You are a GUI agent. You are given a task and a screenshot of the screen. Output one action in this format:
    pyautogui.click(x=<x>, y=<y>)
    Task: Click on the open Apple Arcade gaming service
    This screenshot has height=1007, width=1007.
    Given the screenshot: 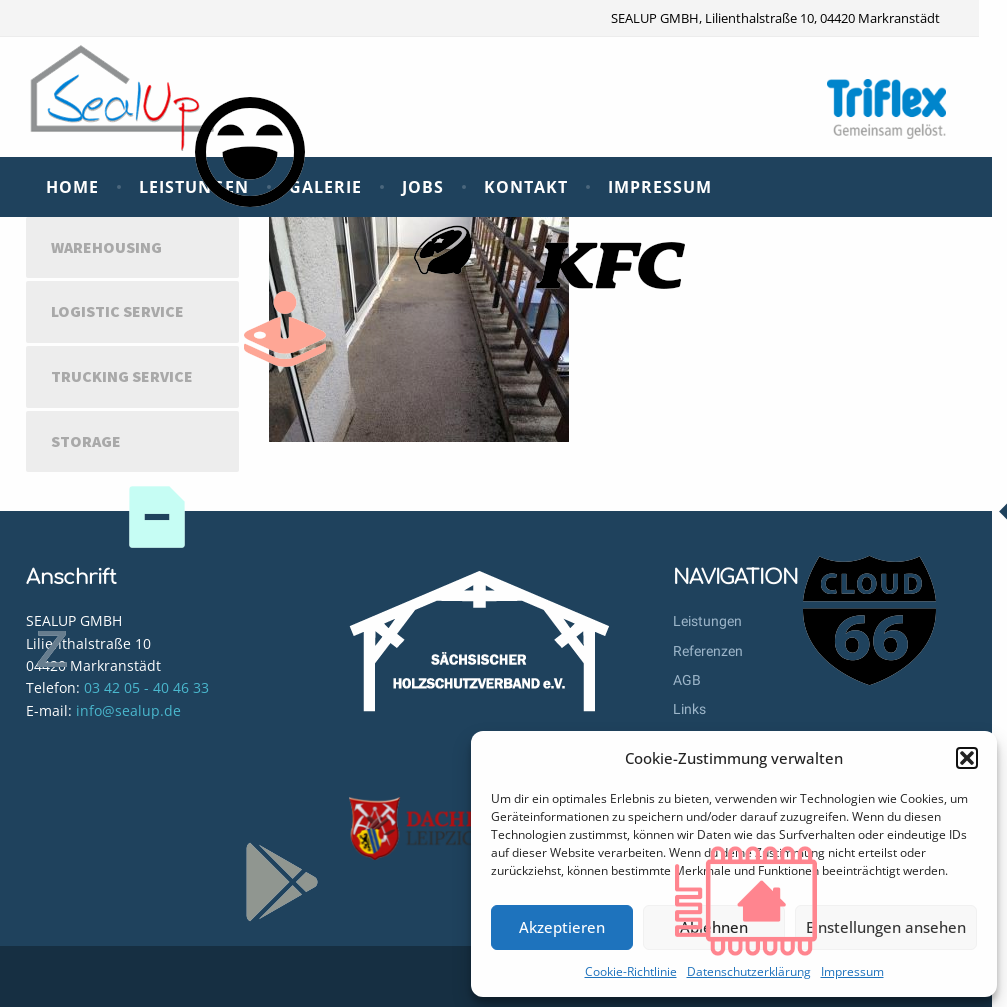 What is the action you would take?
    pyautogui.click(x=285, y=329)
    